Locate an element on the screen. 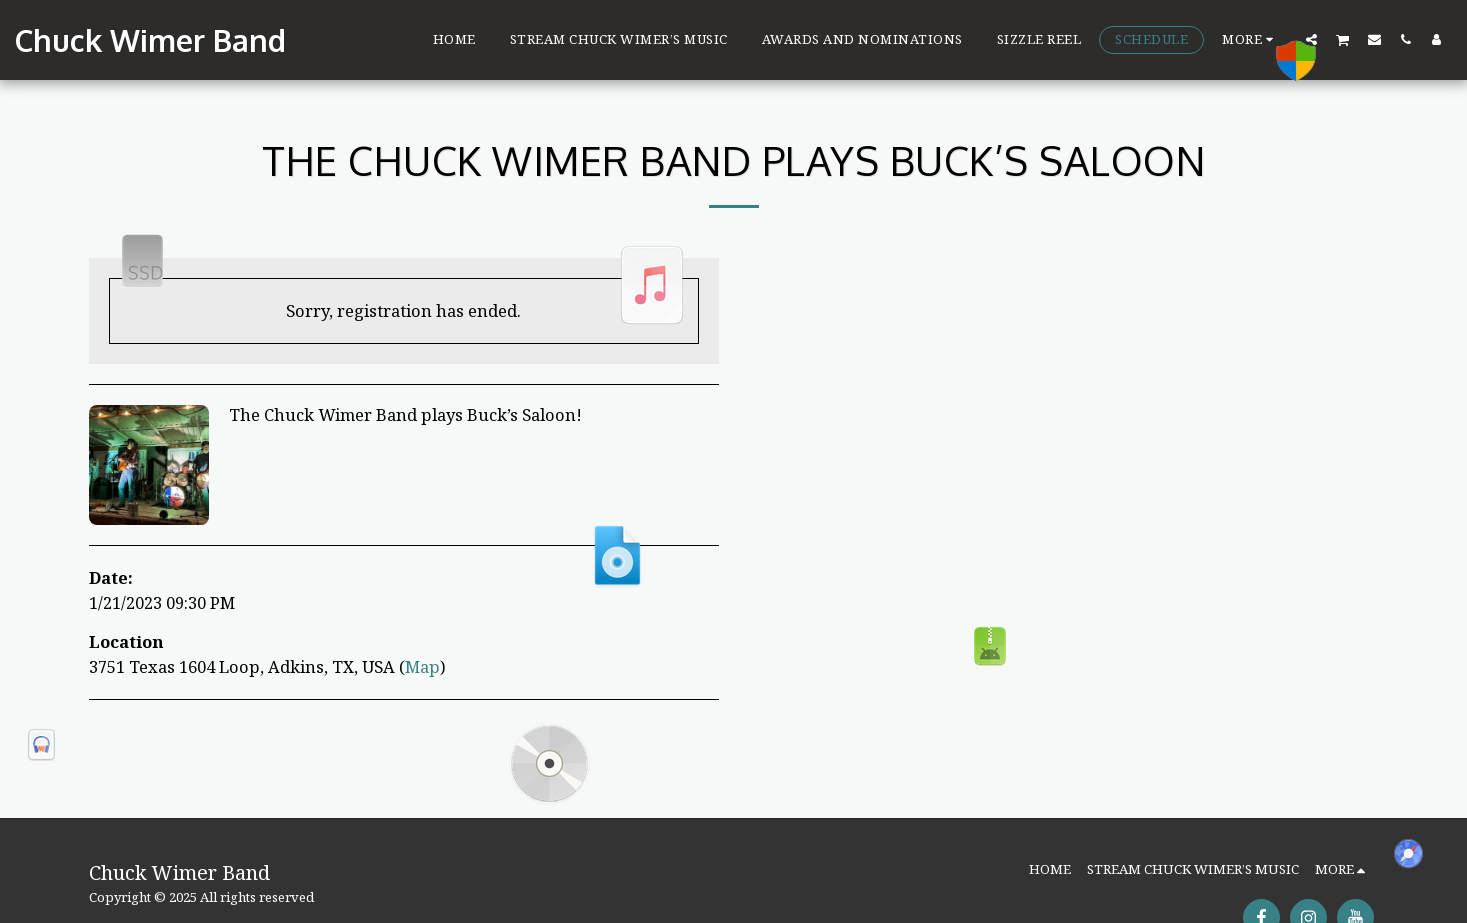 This screenshot has width=1467, height=923. an audio file type indicator is located at coordinates (652, 285).